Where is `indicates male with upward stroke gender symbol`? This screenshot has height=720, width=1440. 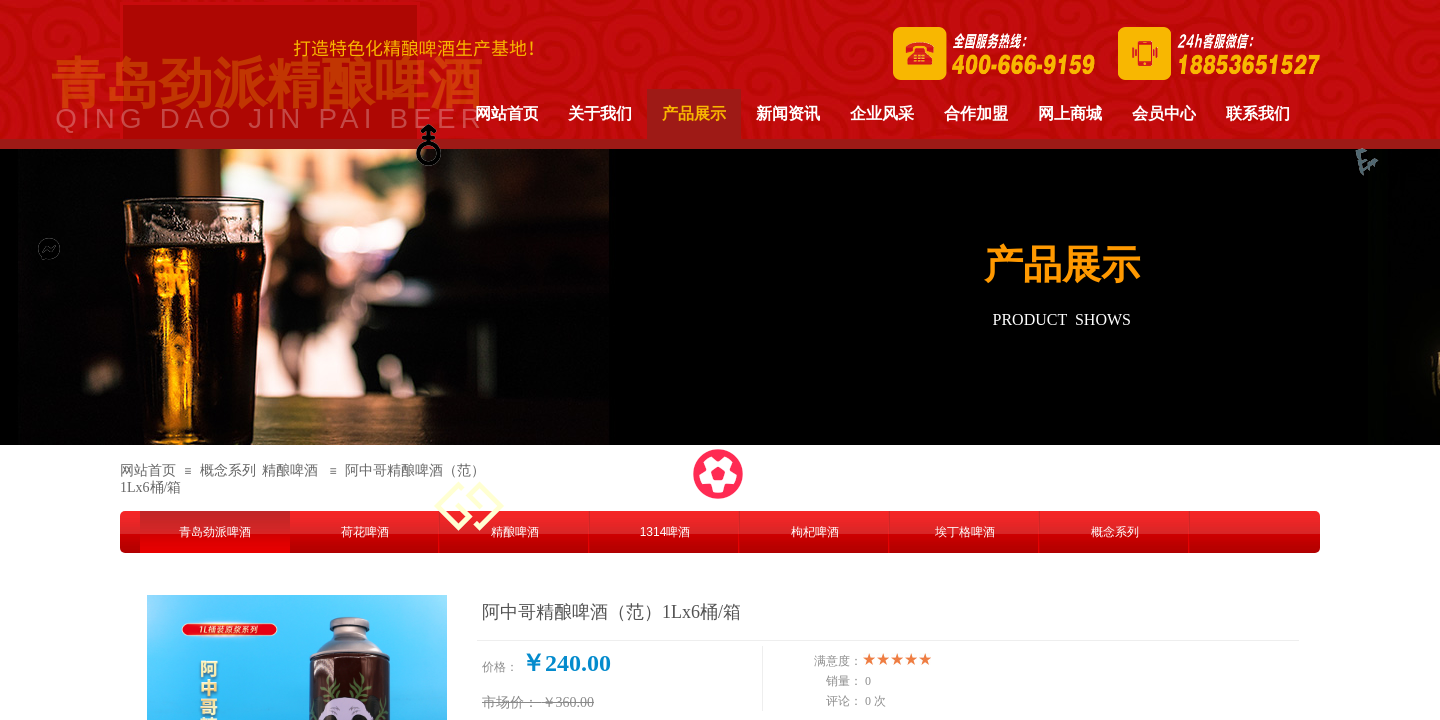
indicates male with upward stroke gender symbol is located at coordinates (428, 145).